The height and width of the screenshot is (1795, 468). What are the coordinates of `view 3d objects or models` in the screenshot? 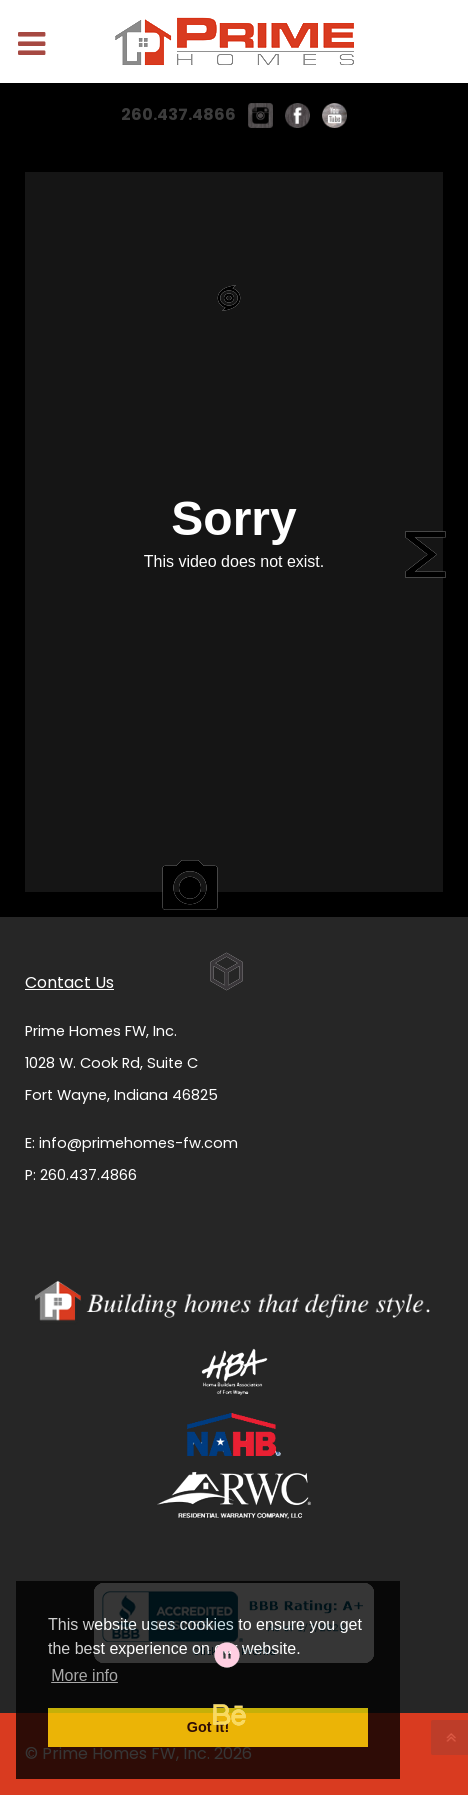 It's located at (226, 971).